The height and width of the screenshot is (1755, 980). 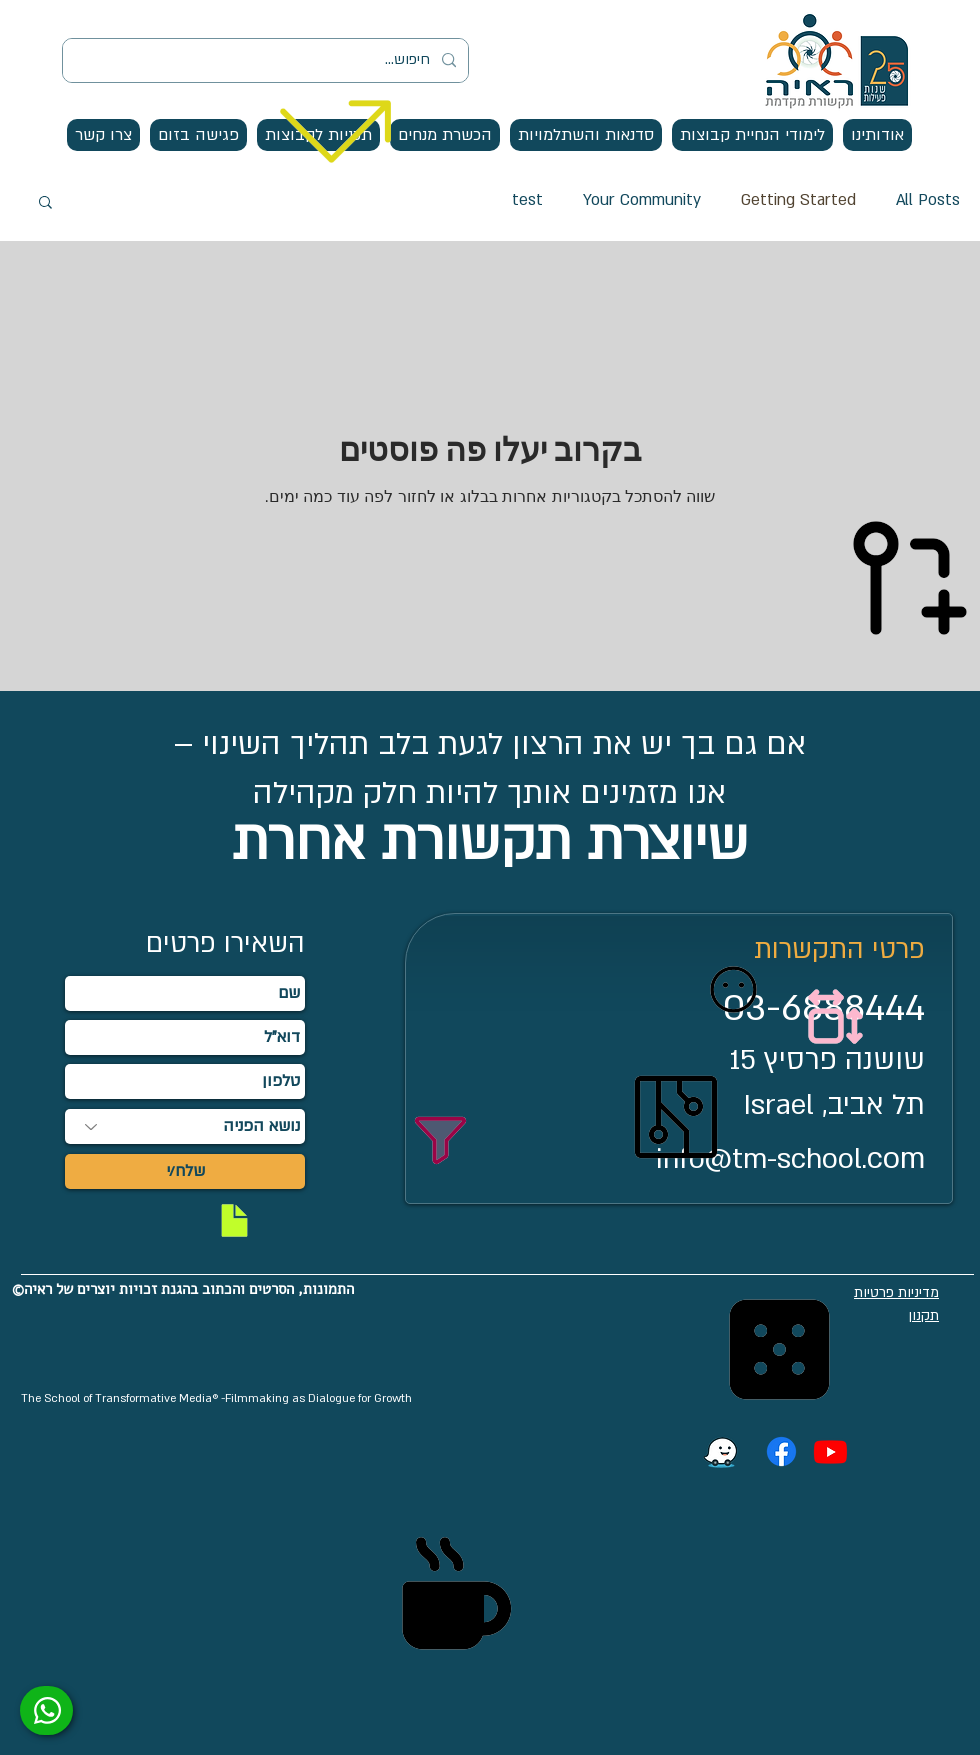 What do you see at coordinates (835, 1016) in the screenshot?
I see `adjust element dimensions` at bounding box center [835, 1016].